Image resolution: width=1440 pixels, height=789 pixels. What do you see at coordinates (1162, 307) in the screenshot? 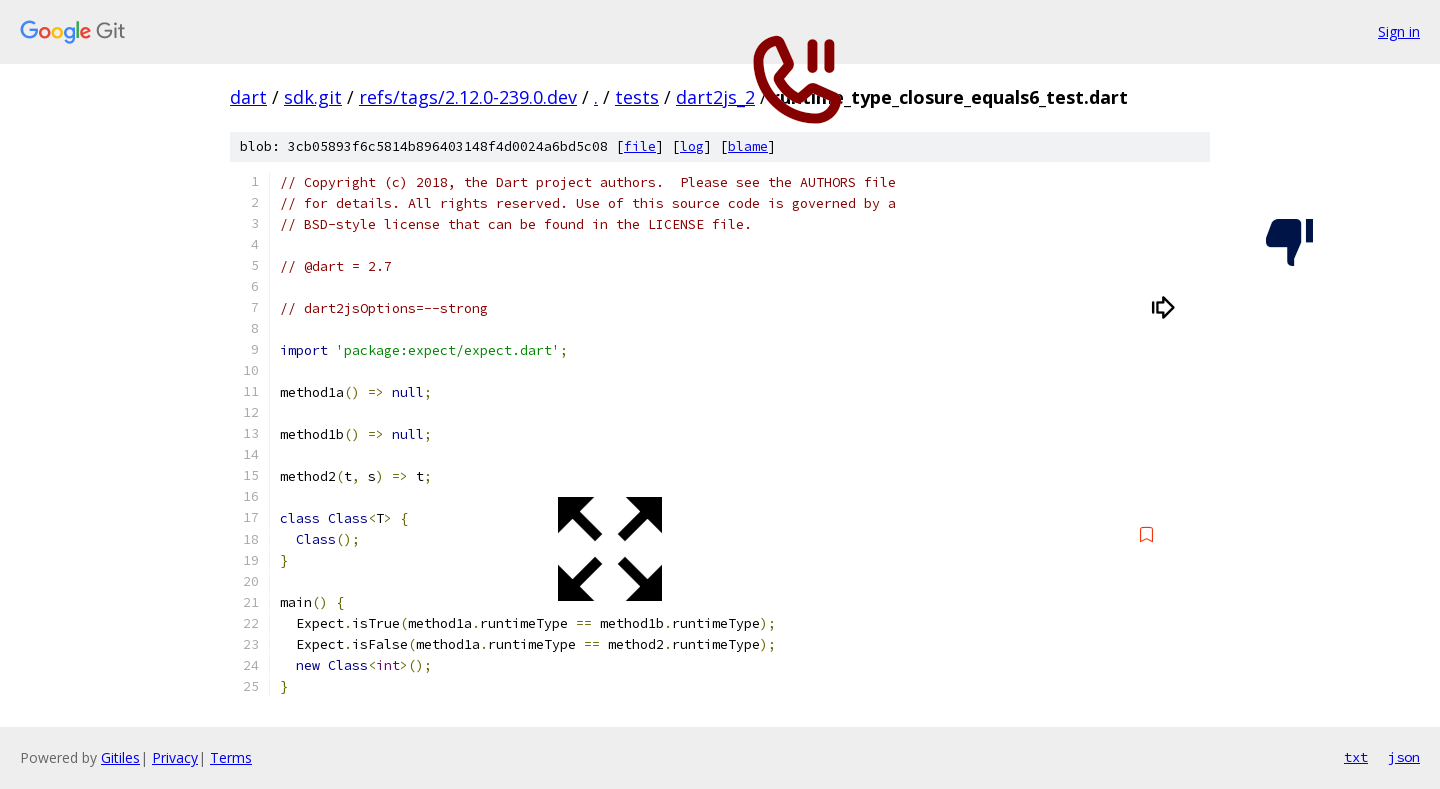
I see `move forward or proceed to next step` at bounding box center [1162, 307].